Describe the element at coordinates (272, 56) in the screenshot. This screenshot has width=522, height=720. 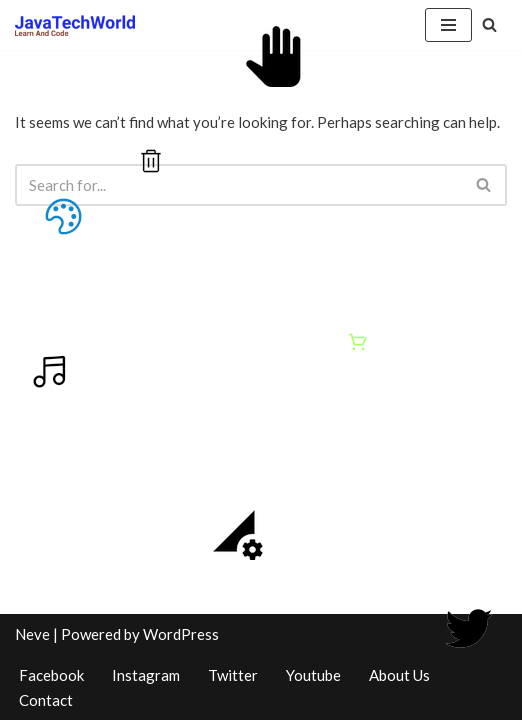
I see `stop or pause an action` at that location.